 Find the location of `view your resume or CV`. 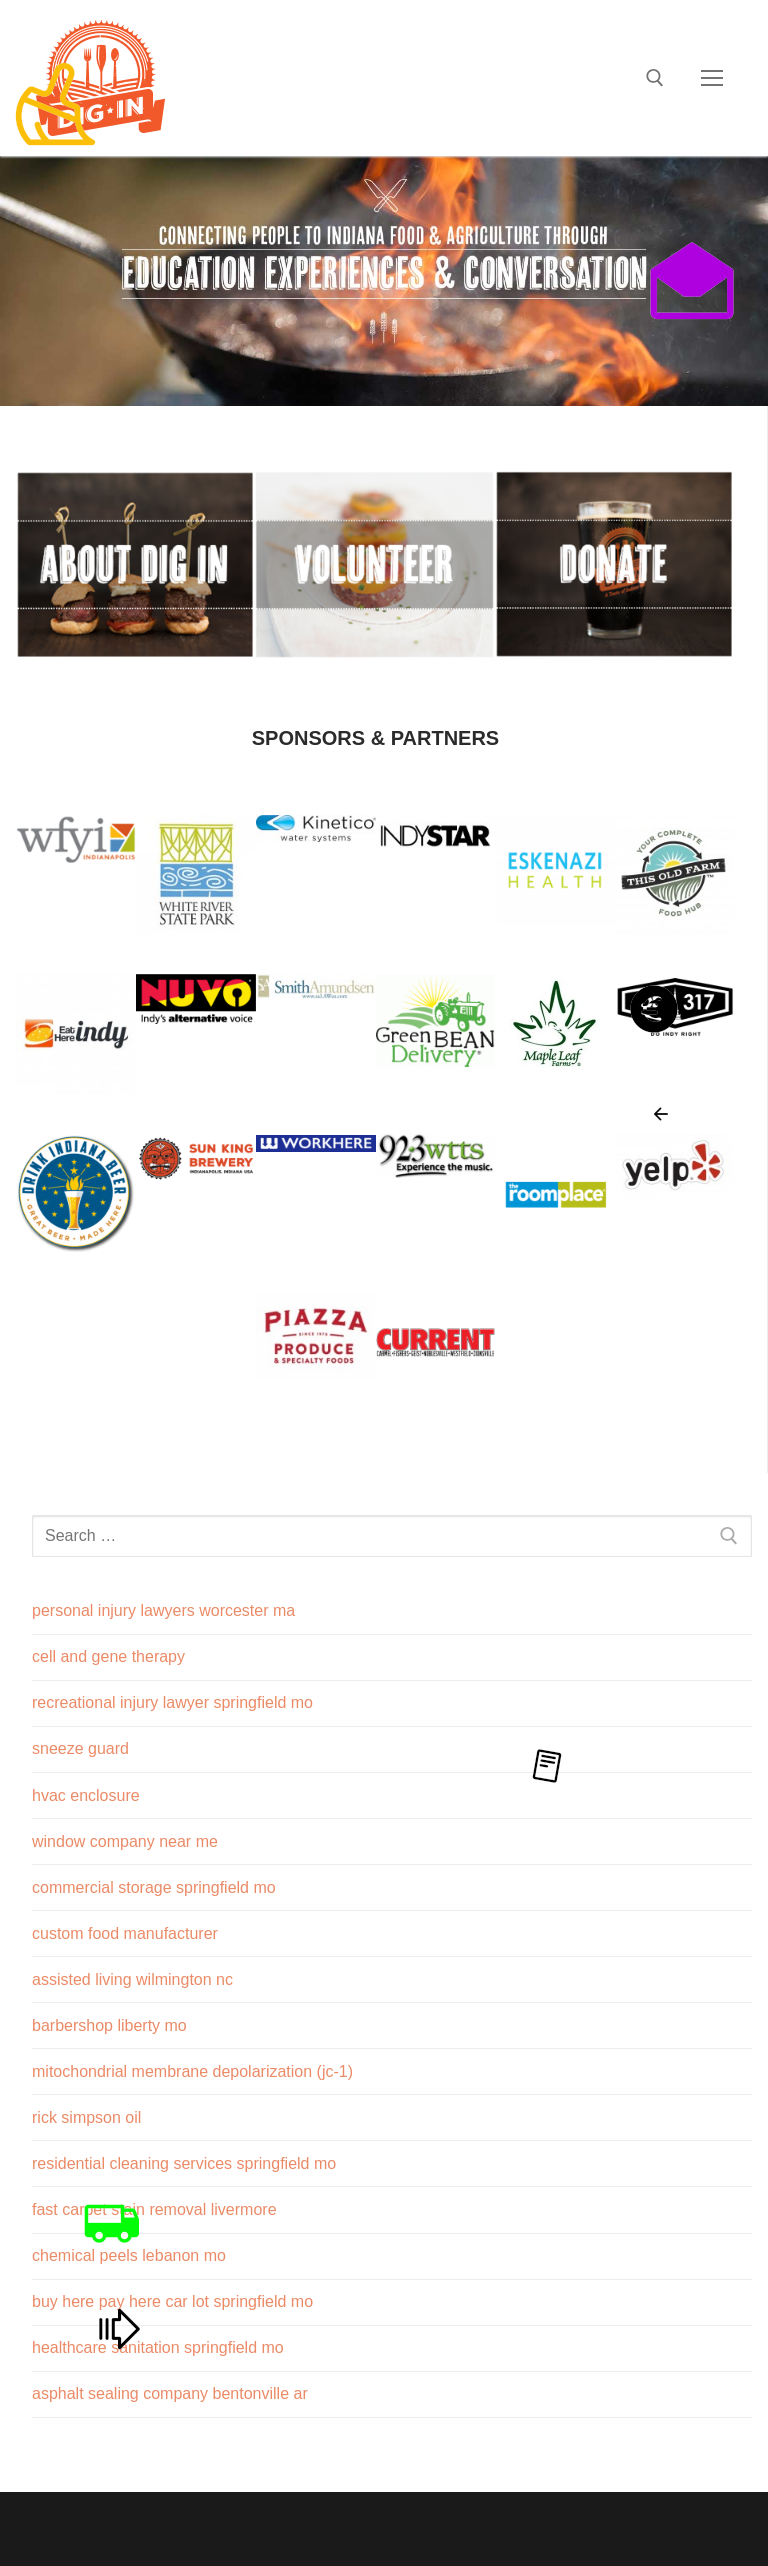

view your resume or CV is located at coordinates (547, 1766).